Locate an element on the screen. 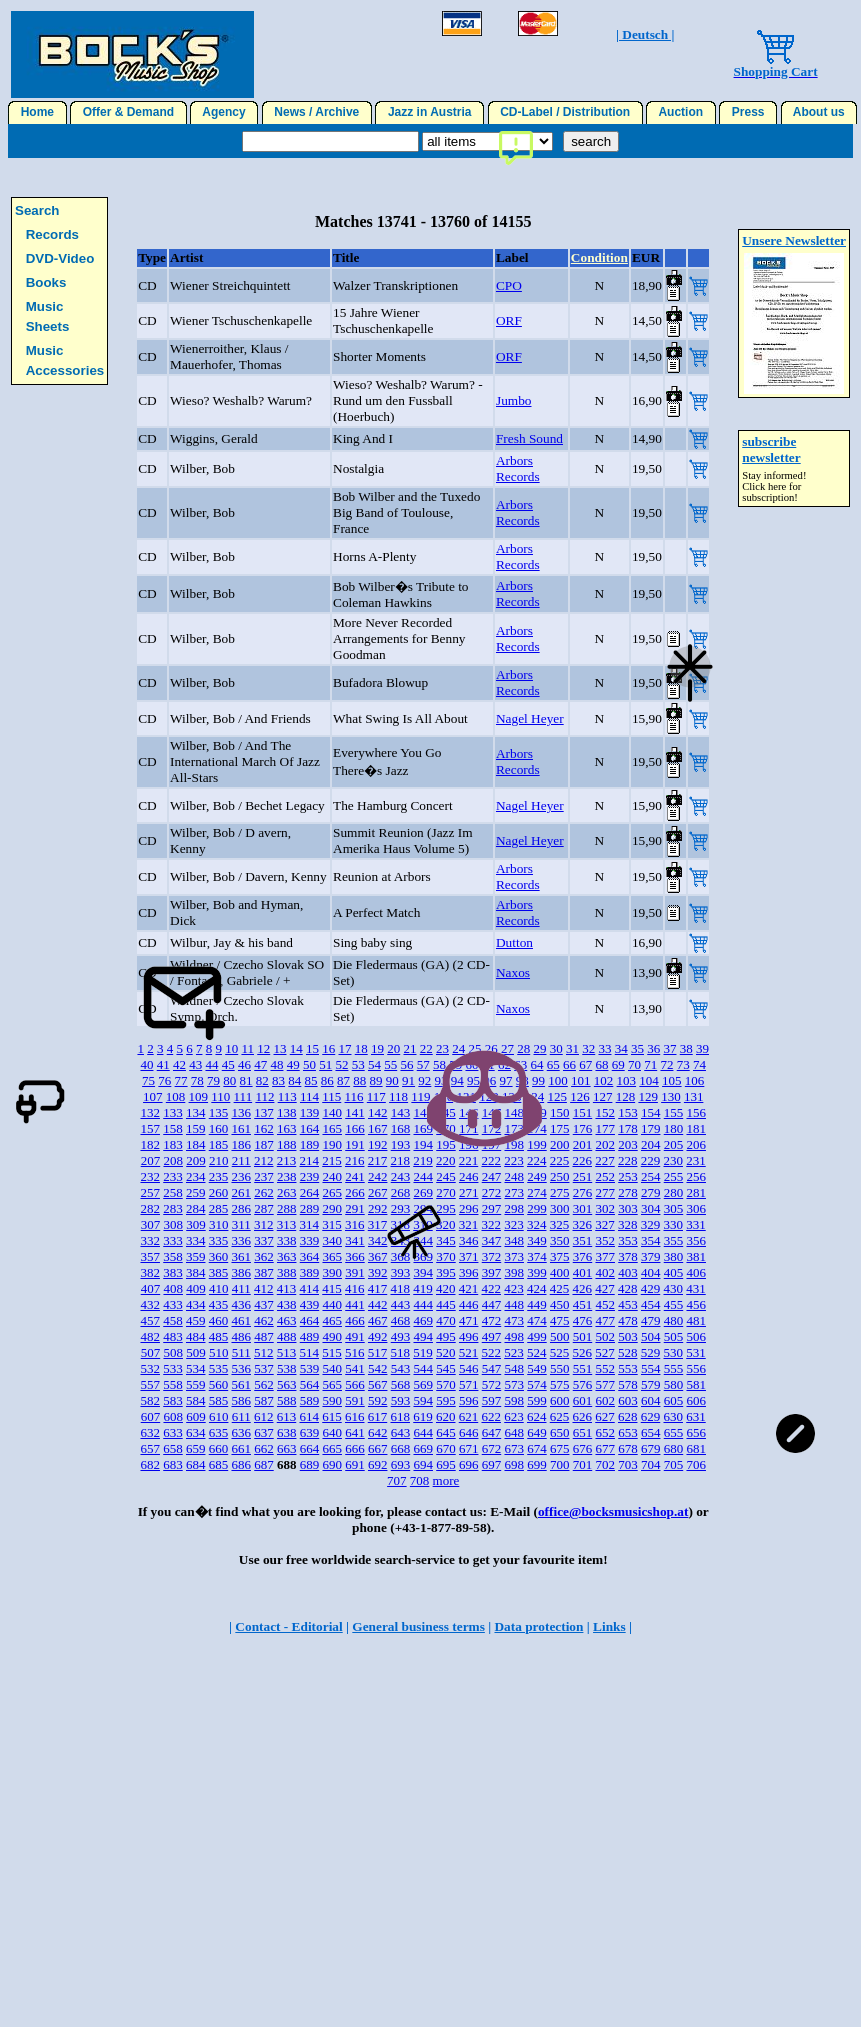 The height and width of the screenshot is (2027, 861). visit linktree profile is located at coordinates (690, 673).